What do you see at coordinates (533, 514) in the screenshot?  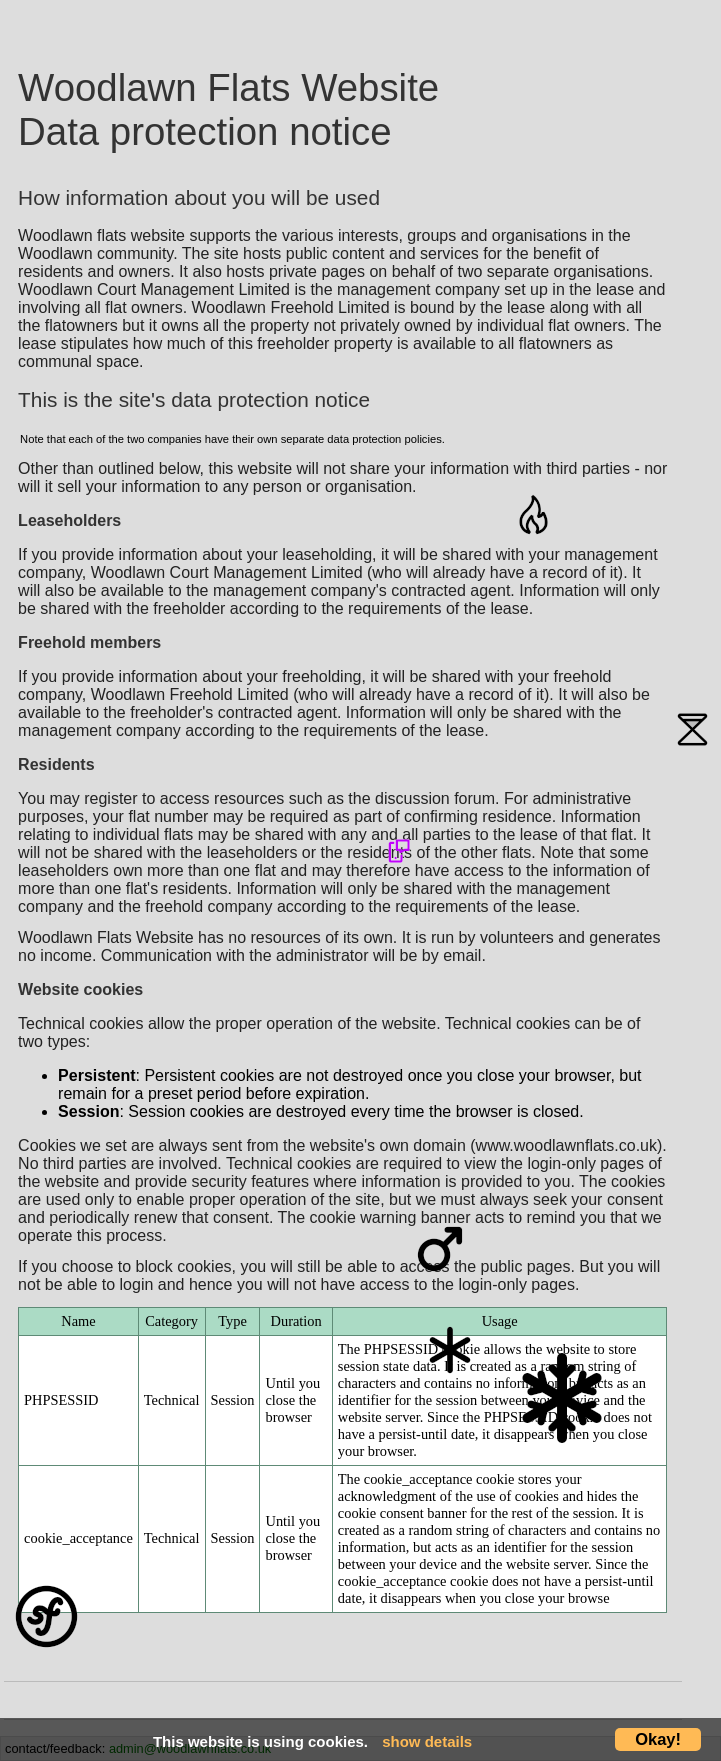 I see `indicates trending or popular content` at bounding box center [533, 514].